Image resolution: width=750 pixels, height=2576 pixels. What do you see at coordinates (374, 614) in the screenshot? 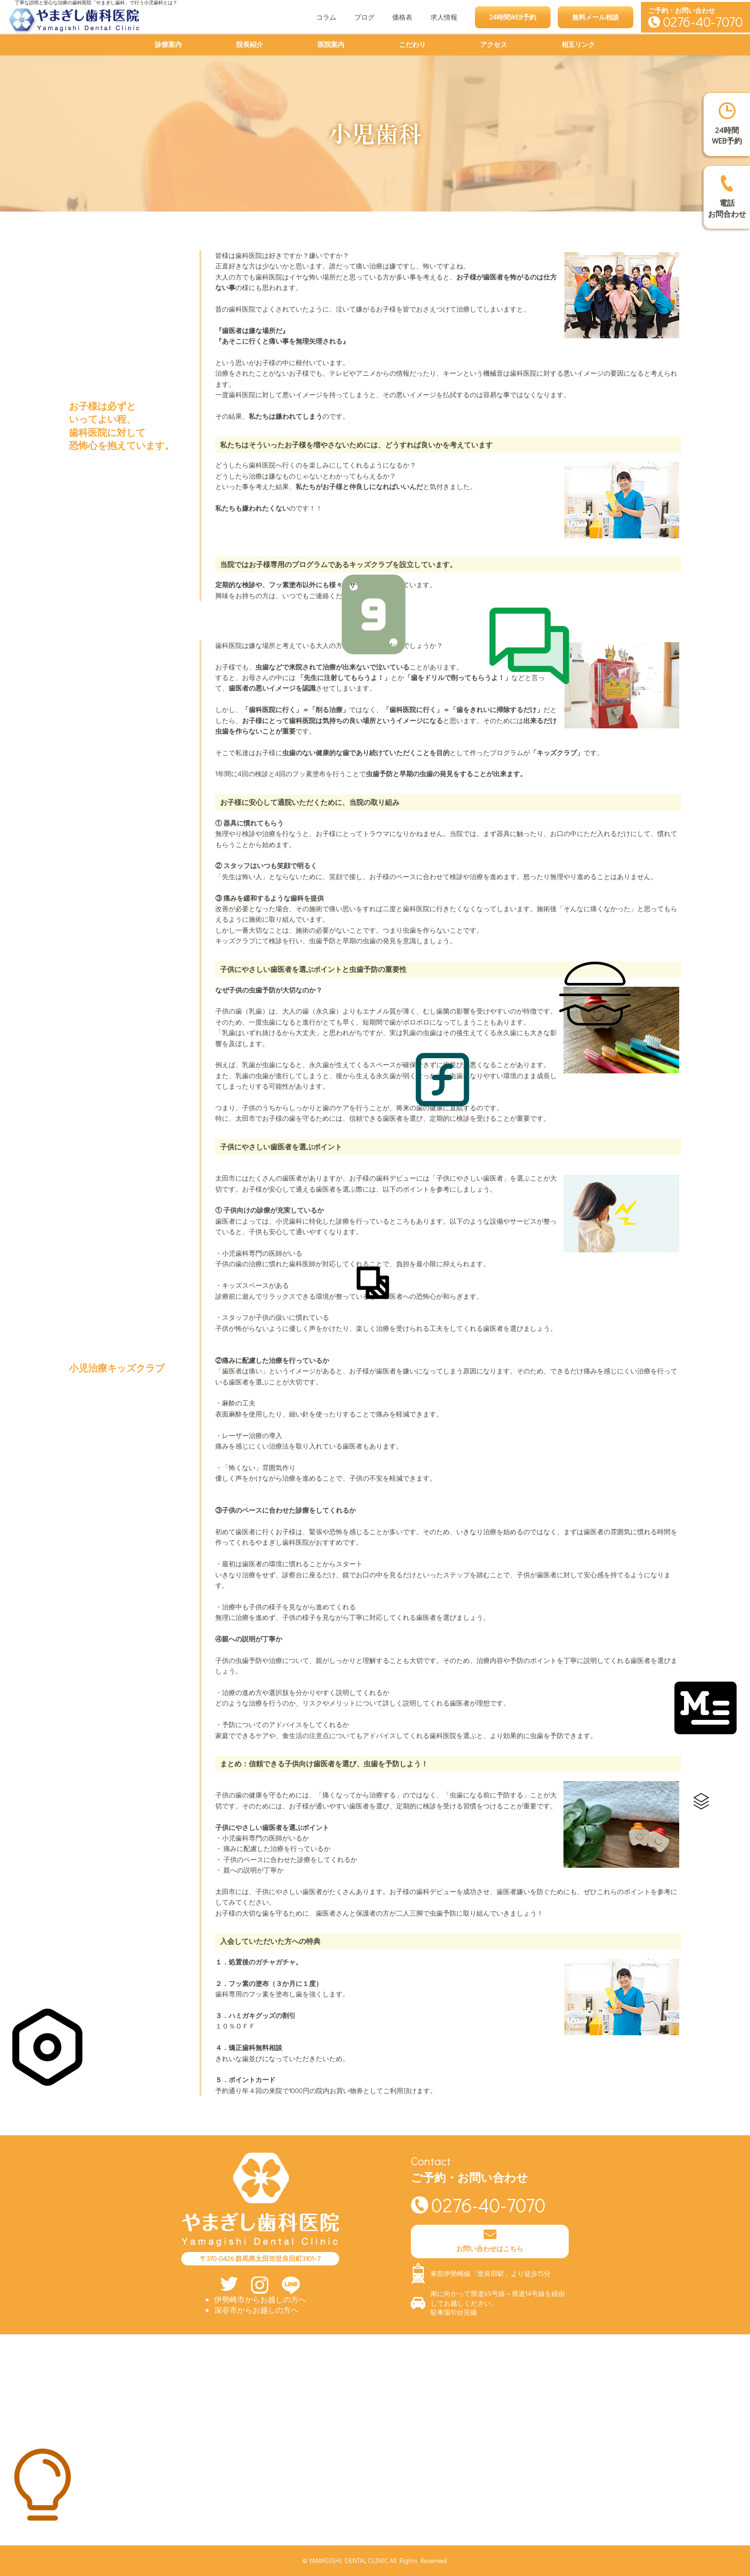
I see `play the 9 card in a card game` at bounding box center [374, 614].